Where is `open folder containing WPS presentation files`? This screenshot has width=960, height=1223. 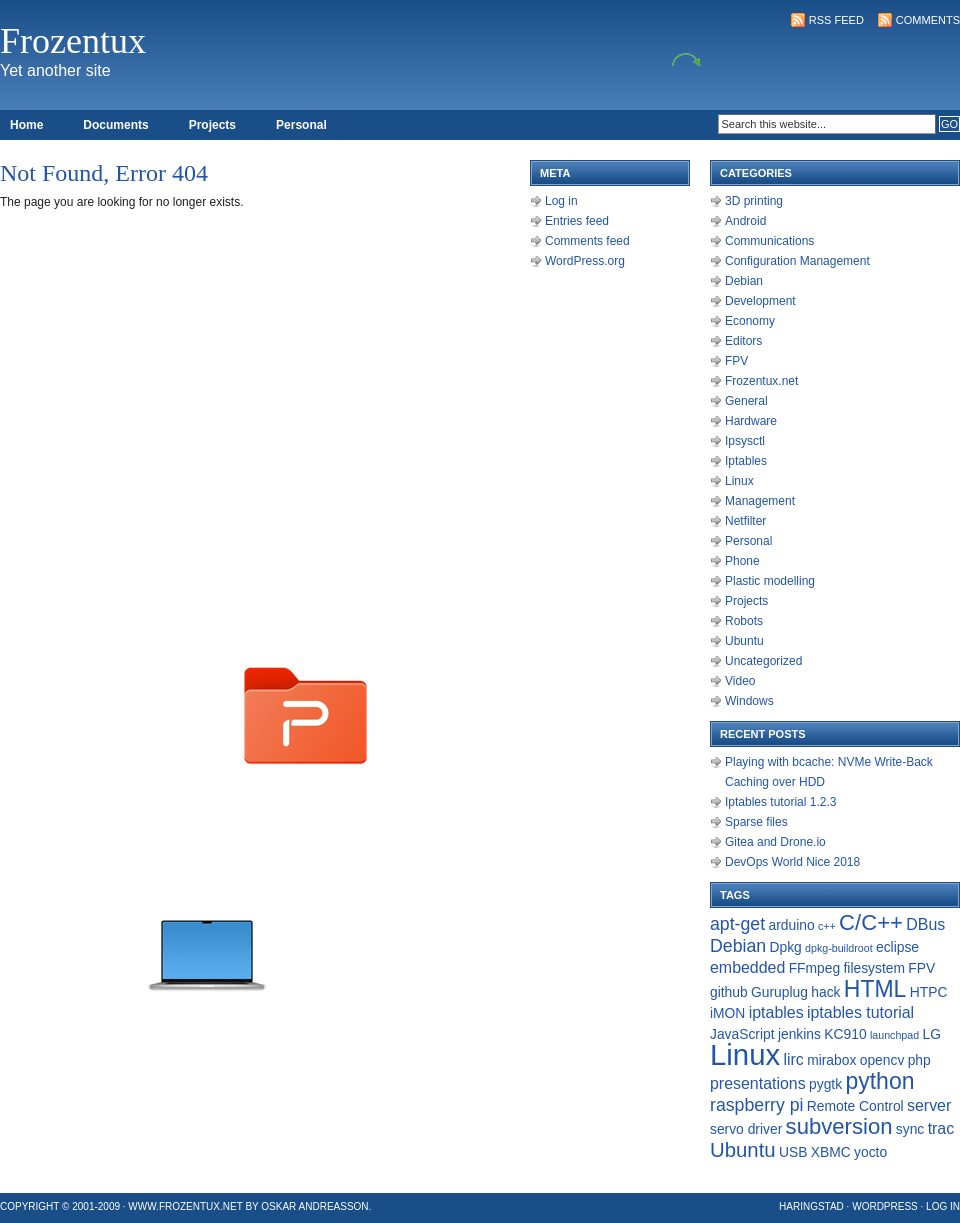
open folder containing WPS presentation files is located at coordinates (305, 719).